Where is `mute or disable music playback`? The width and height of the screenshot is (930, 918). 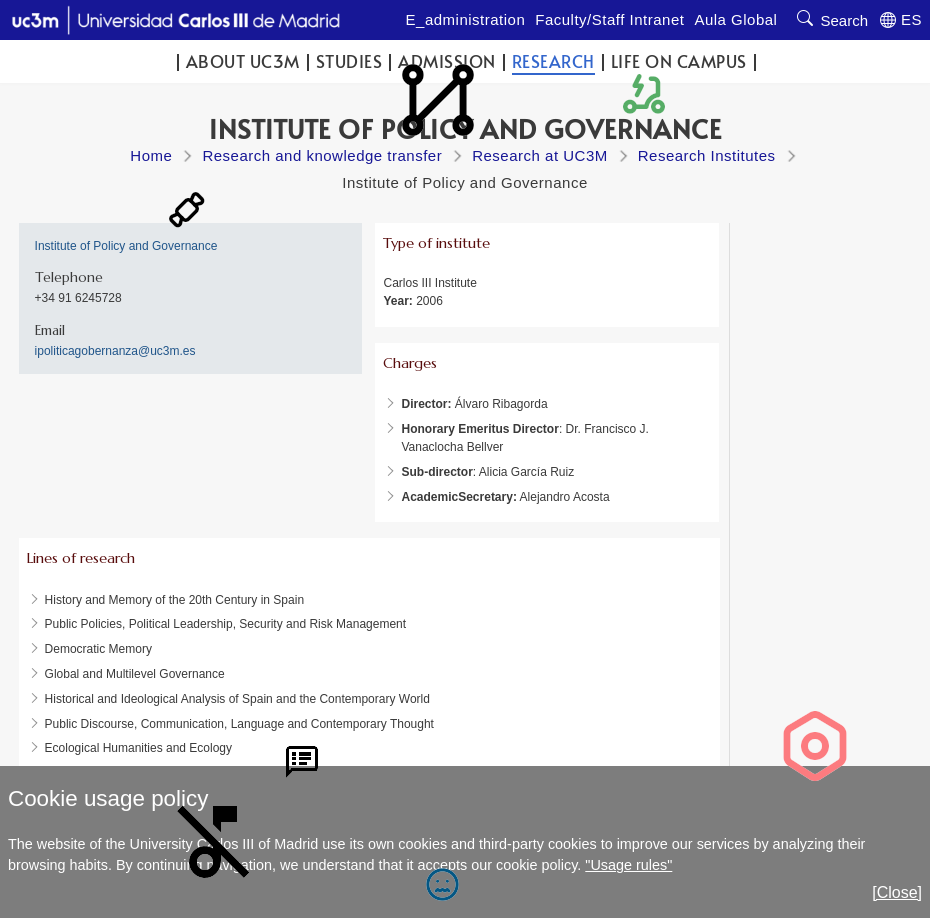
mute or disable music playback is located at coordinates (213, 842).